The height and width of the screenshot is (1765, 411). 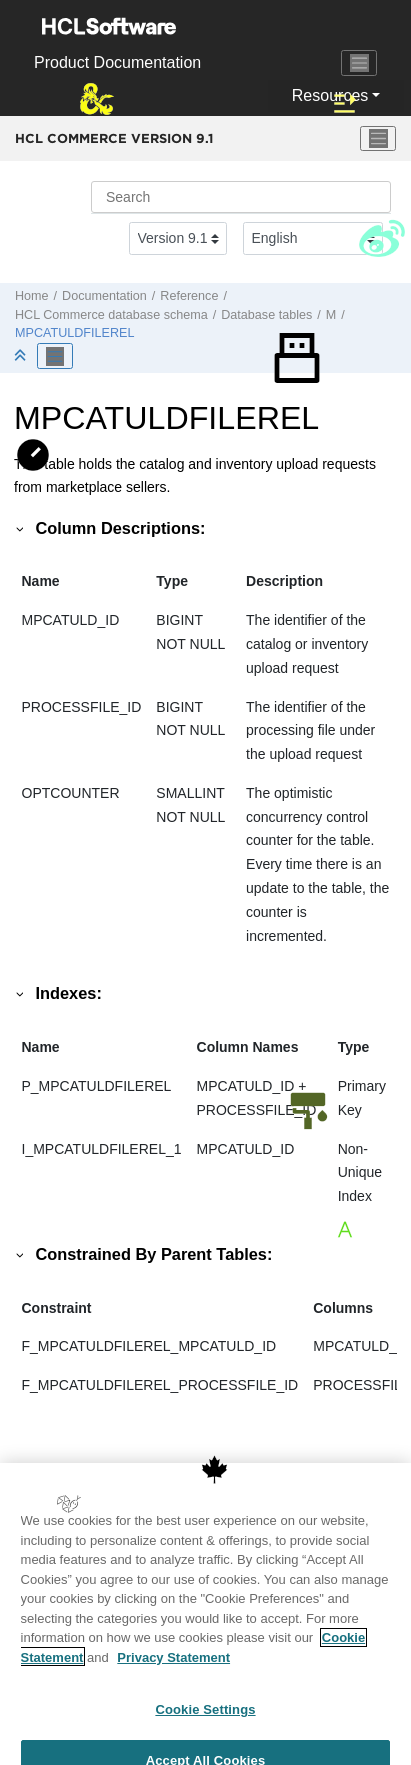 What do you see at coordinates (297, 358) in the screenshot?
I see `access USB drive or external storage` at bounding box center [297, 358].